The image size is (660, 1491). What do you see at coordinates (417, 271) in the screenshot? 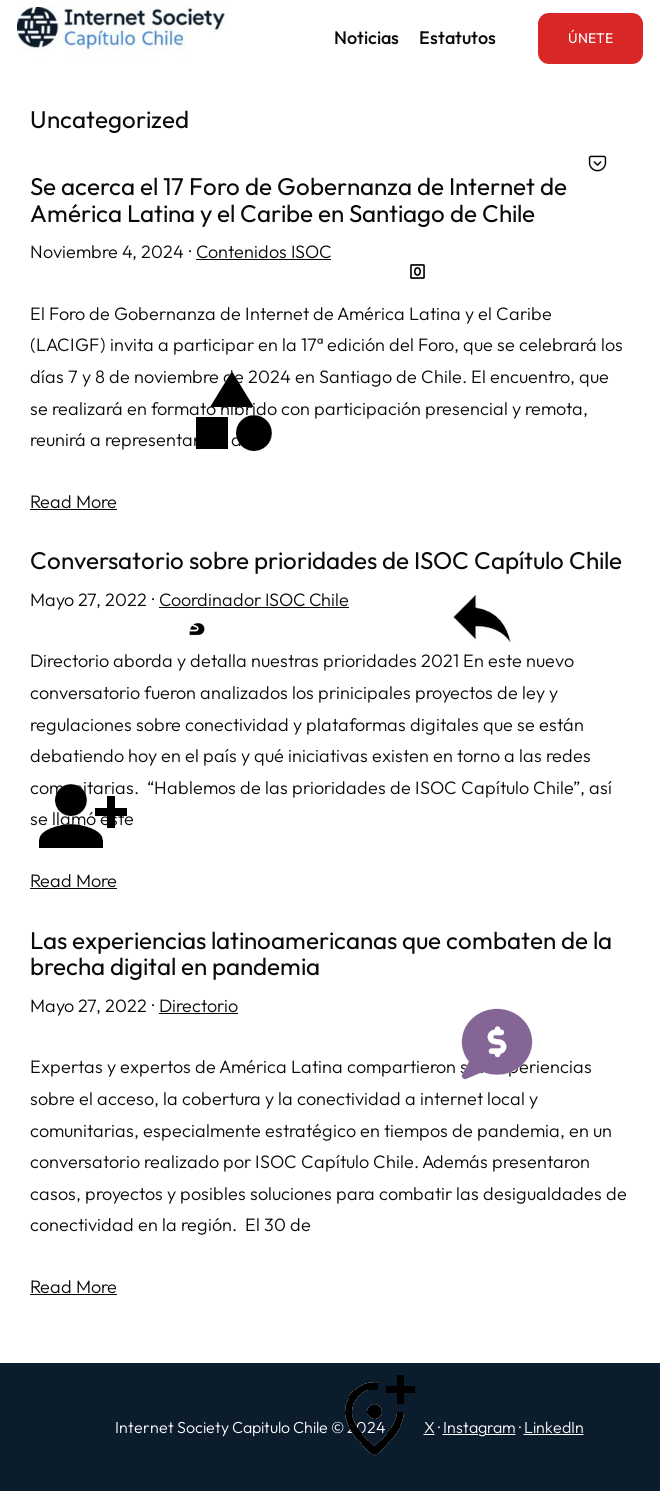
I see `indicates zero items or count` at bounding box center [417, 271].